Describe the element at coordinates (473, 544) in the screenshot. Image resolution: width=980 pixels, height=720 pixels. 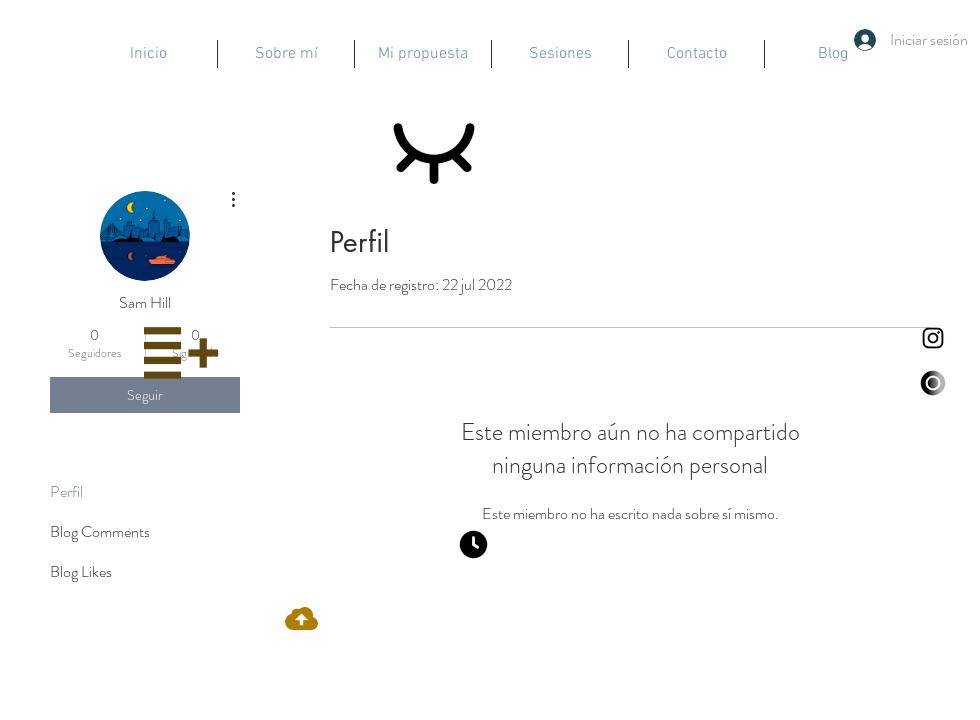
I see `view time or clock settings` at that location.